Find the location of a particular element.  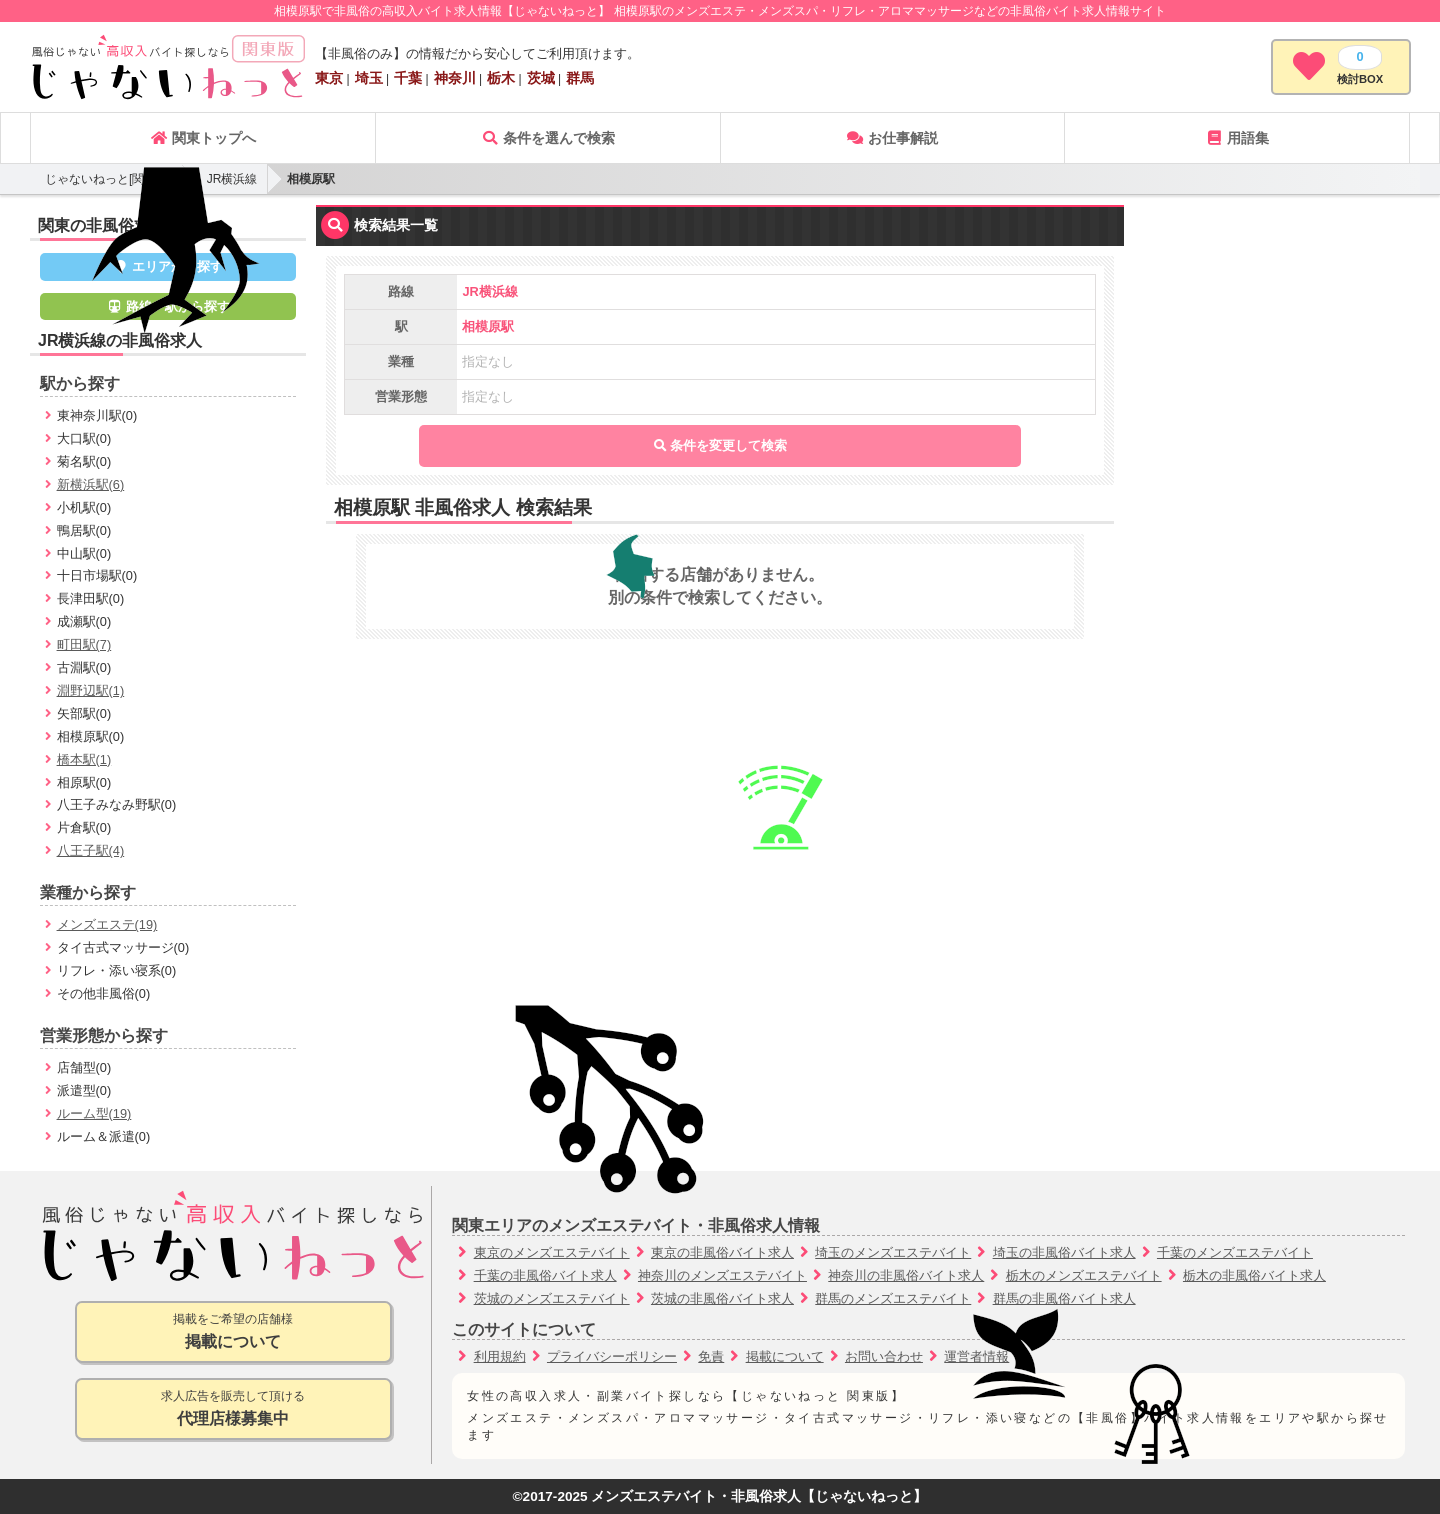

access saved passwords or credentials is located at coordinates (1152, 1414).